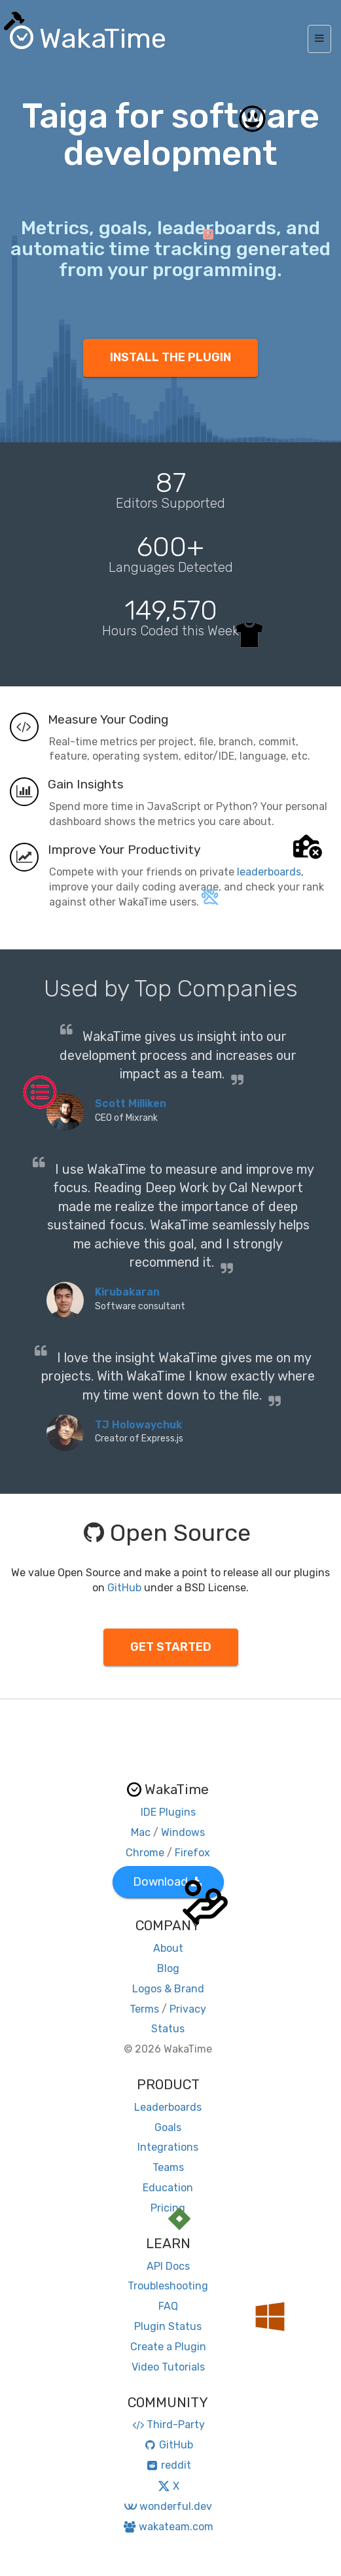 This screenshot has height=2576, width=341. What do you see at coordinates (249, 635) in the screenshot?
I see `browse clothing or apparel items` at bounding box center [249, 635].